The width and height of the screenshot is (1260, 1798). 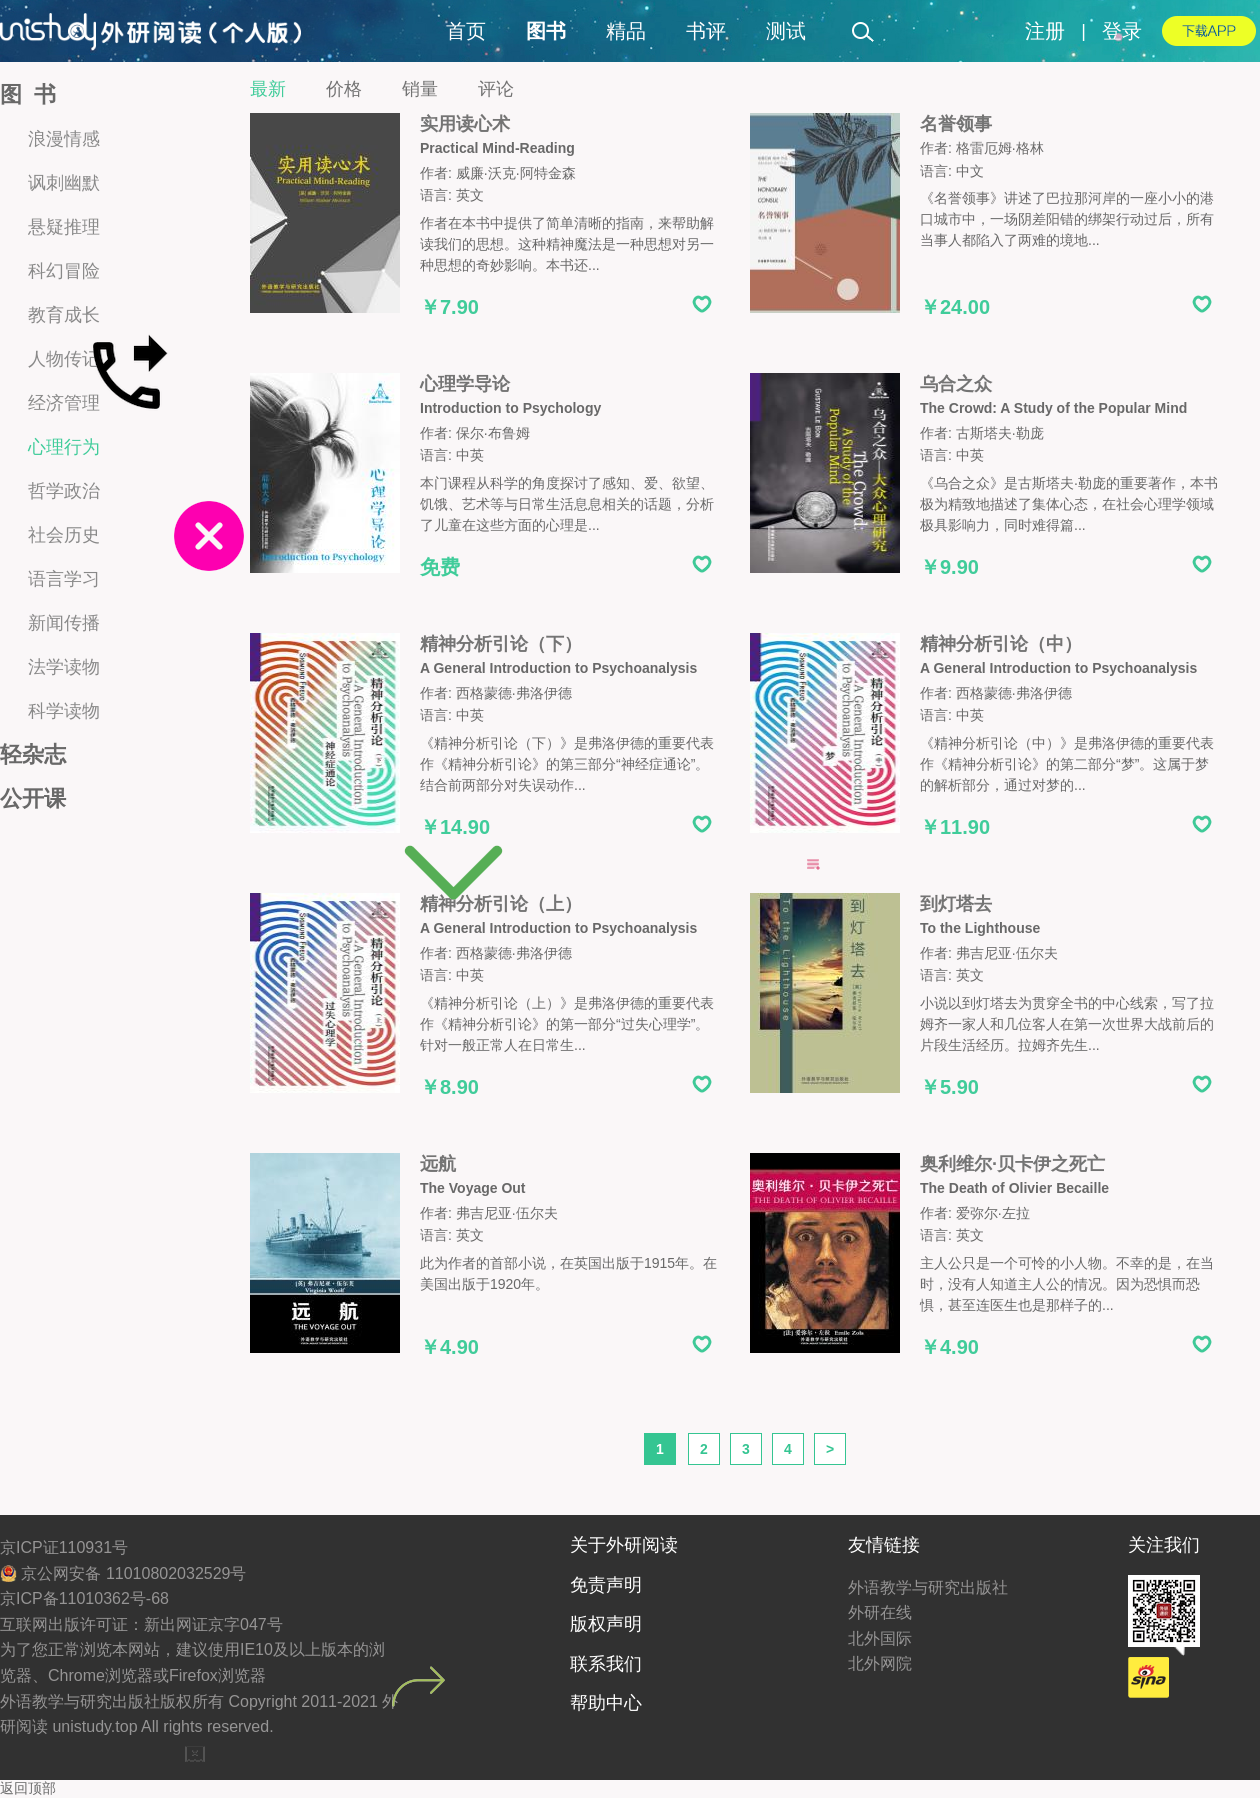 What do you see at coordinates (418, 1686) in the screenshot?
I see `share or forward content` at bounding box center [418, 1686].